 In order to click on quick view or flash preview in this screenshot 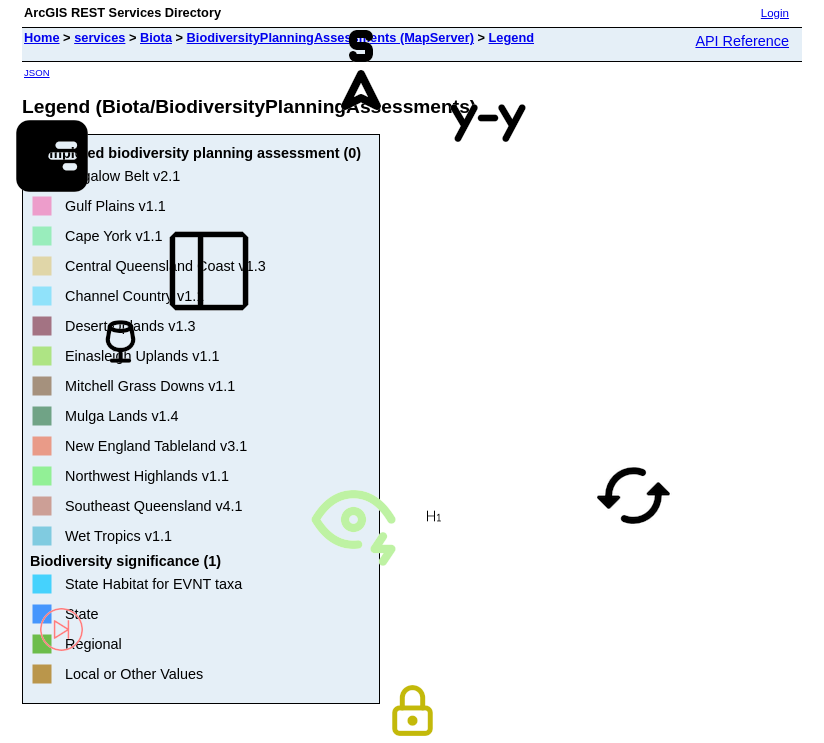, I will do `click(353, 519)`.